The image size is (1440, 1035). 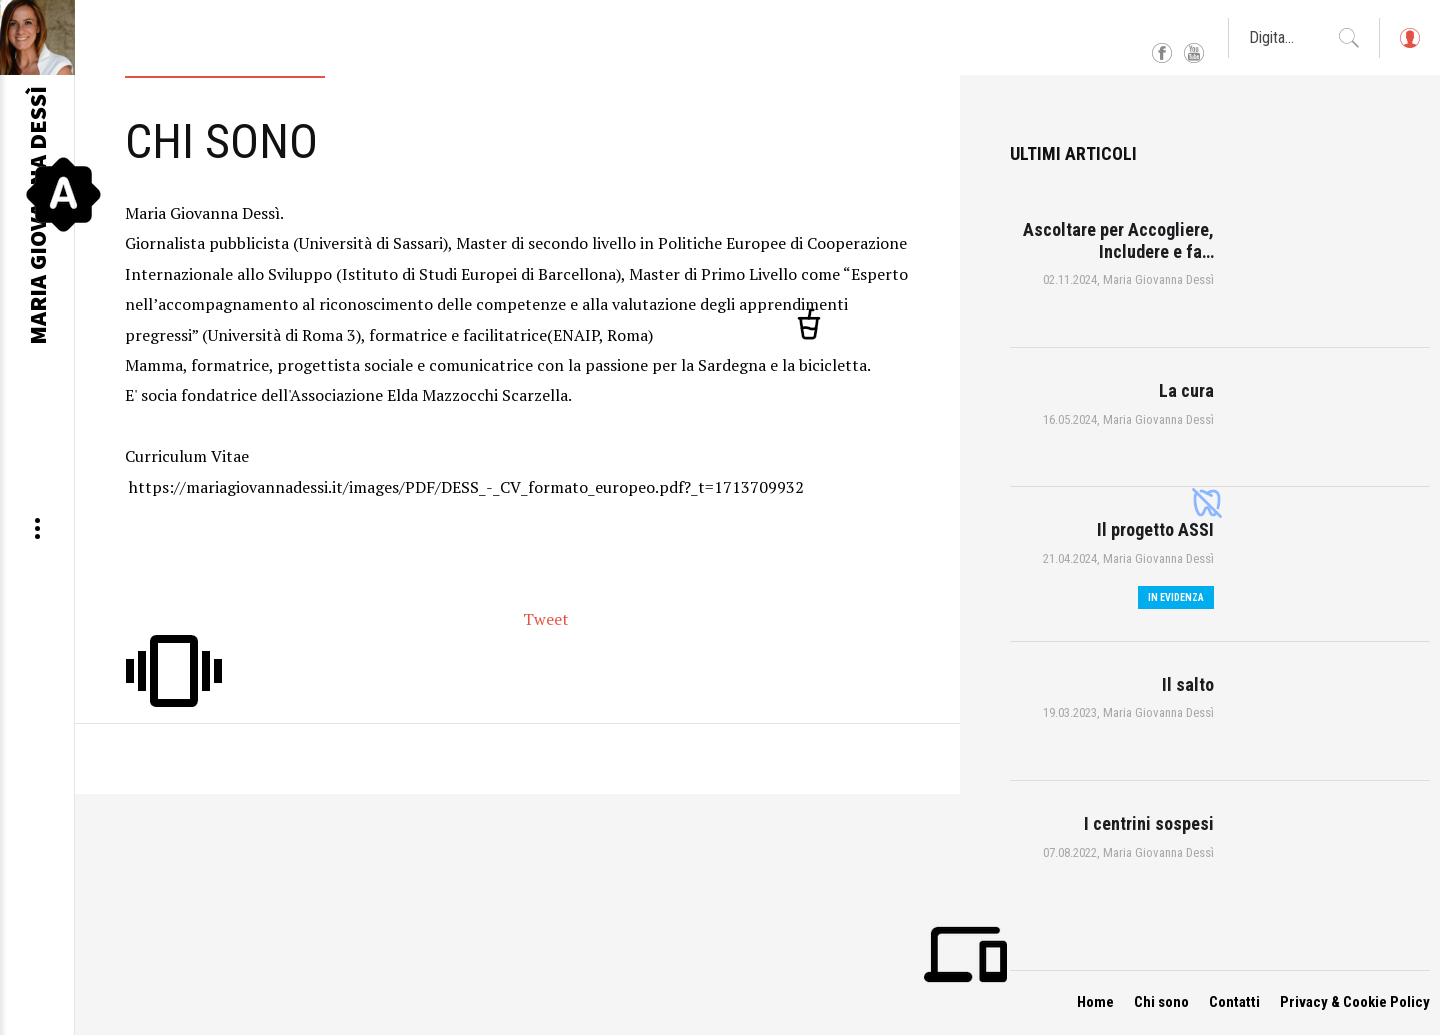 What do you see at coordinates (174, 671) in the screenshot?
I see `toggle vibration mode on or off` at bounding box center [174, 671].